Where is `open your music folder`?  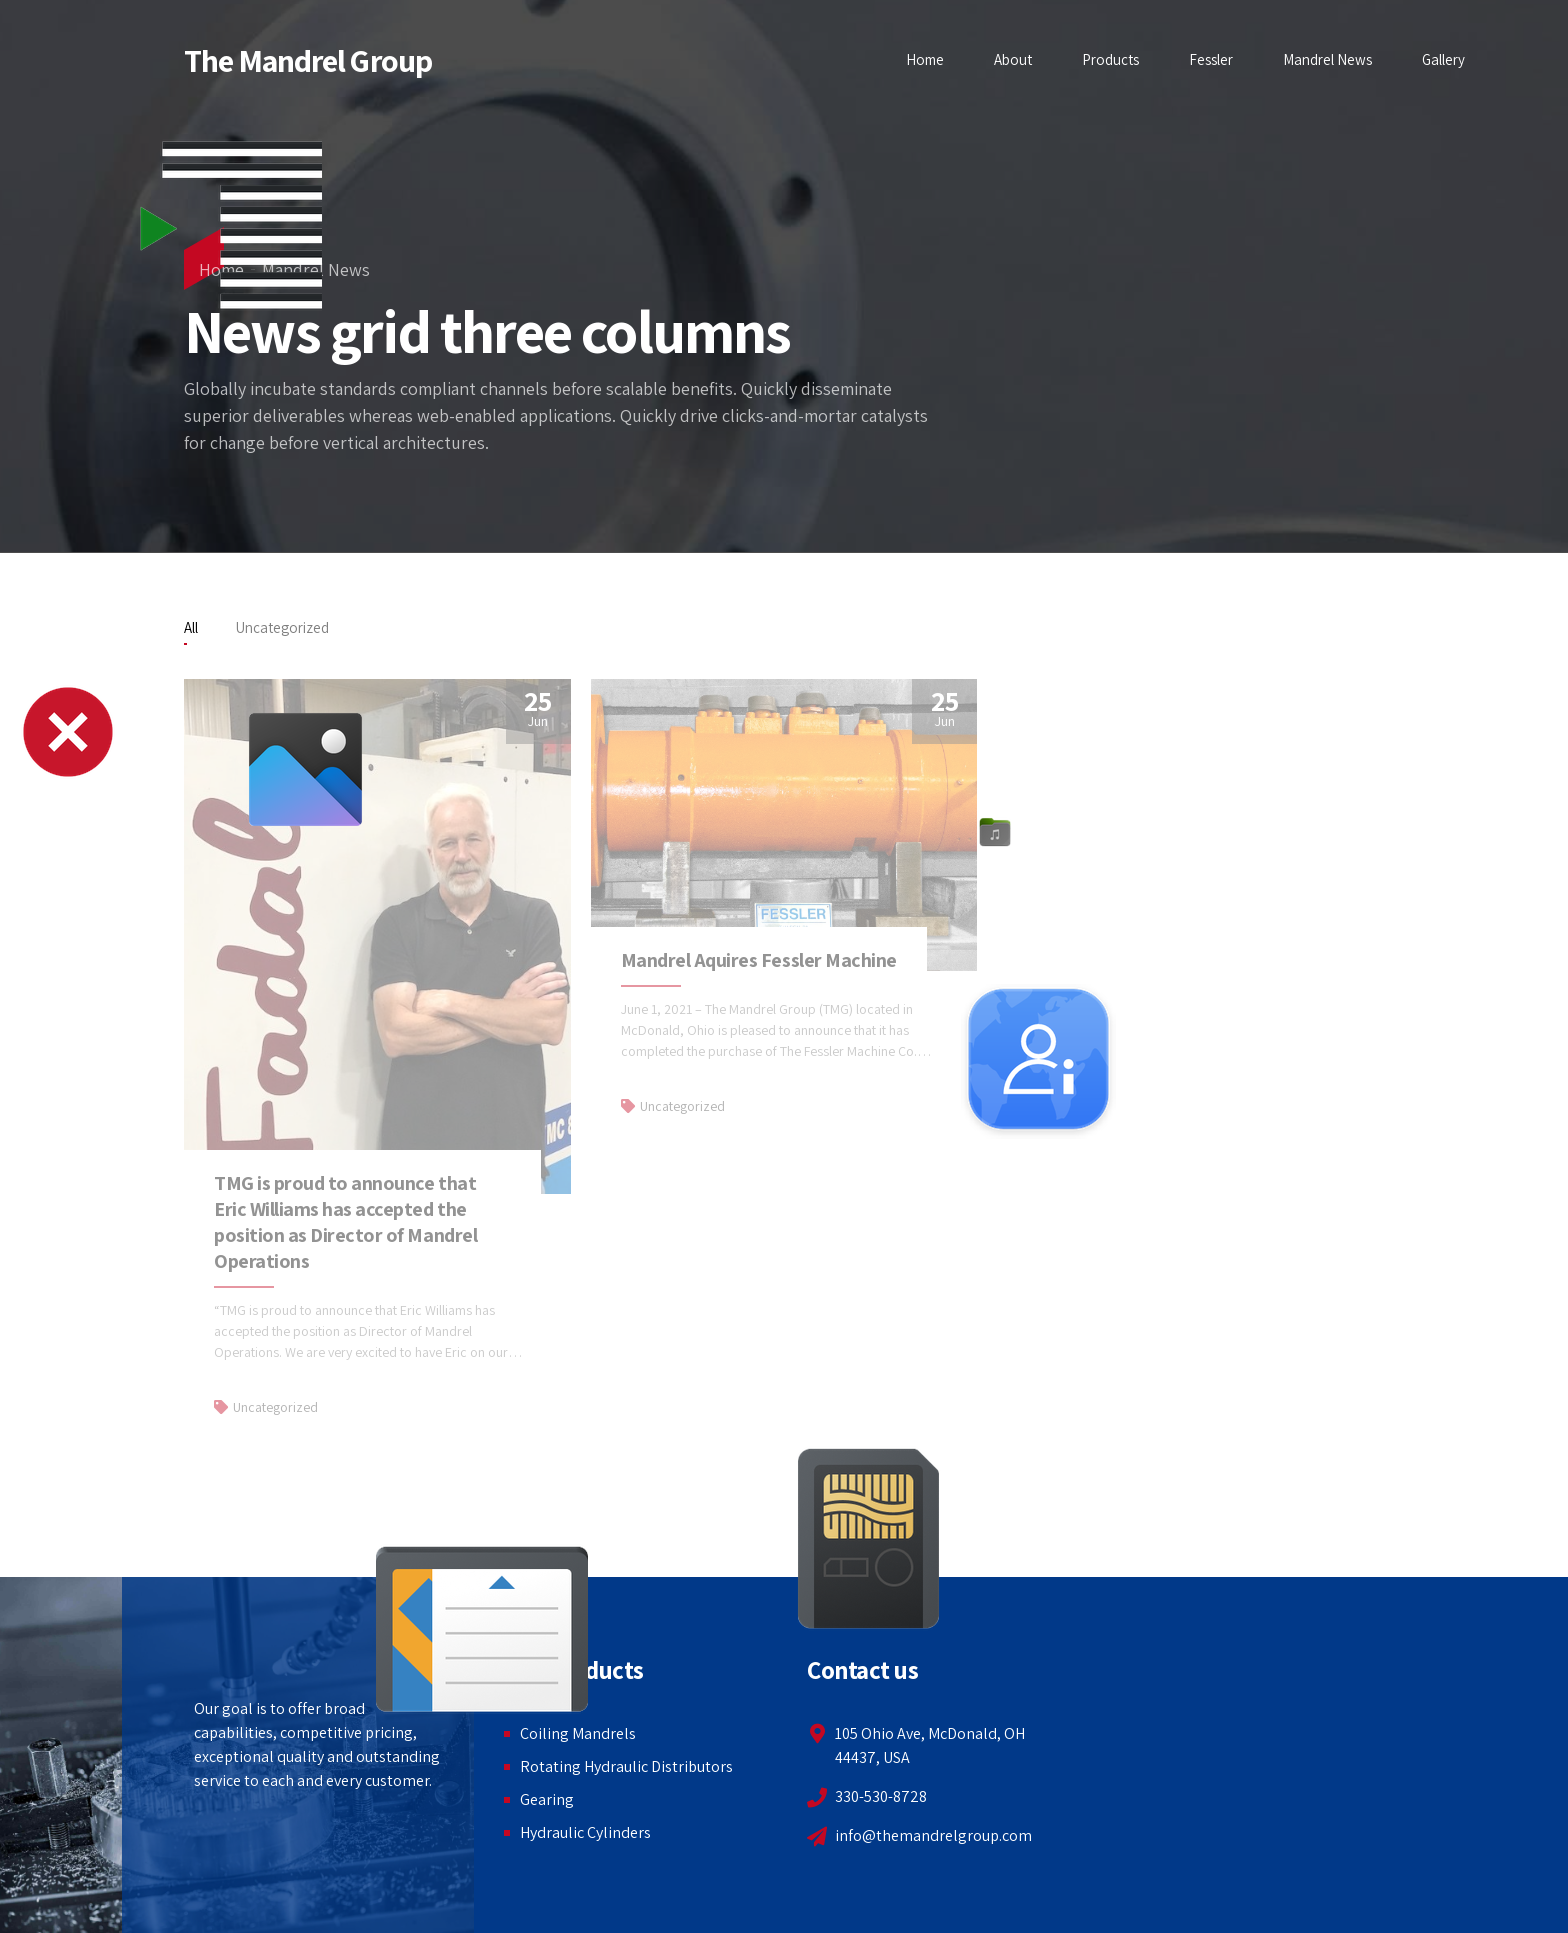 open your music folder is located at coordinates (995, 832).